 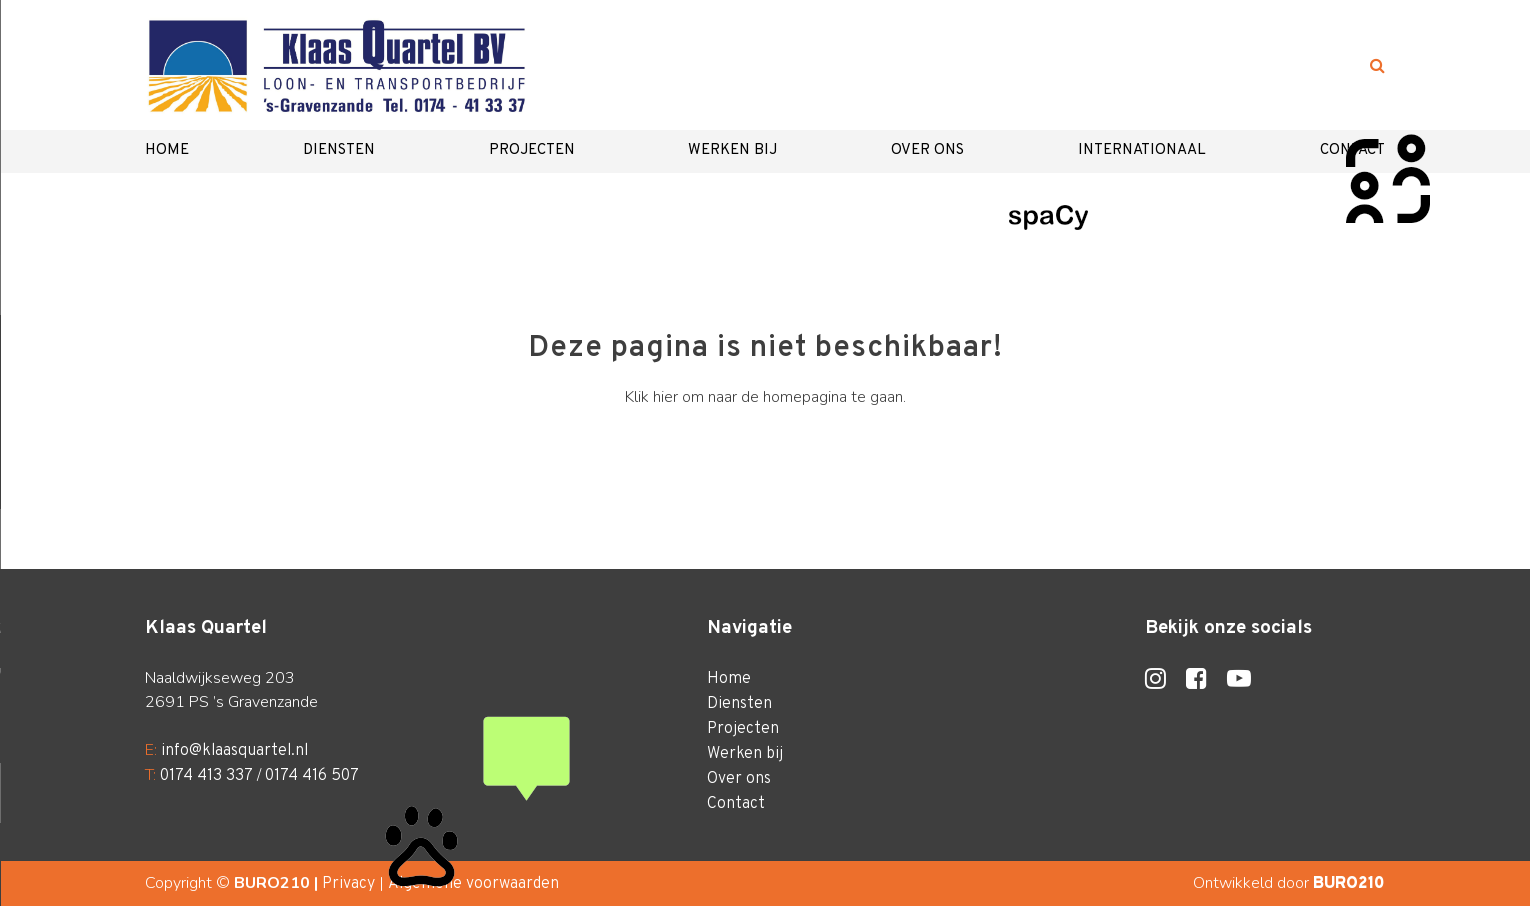 What do you see at coordinates (1388, 181) in the screenshot?
I see `peer-to-peer connection or transfer` at bounding box center [1388, 181].